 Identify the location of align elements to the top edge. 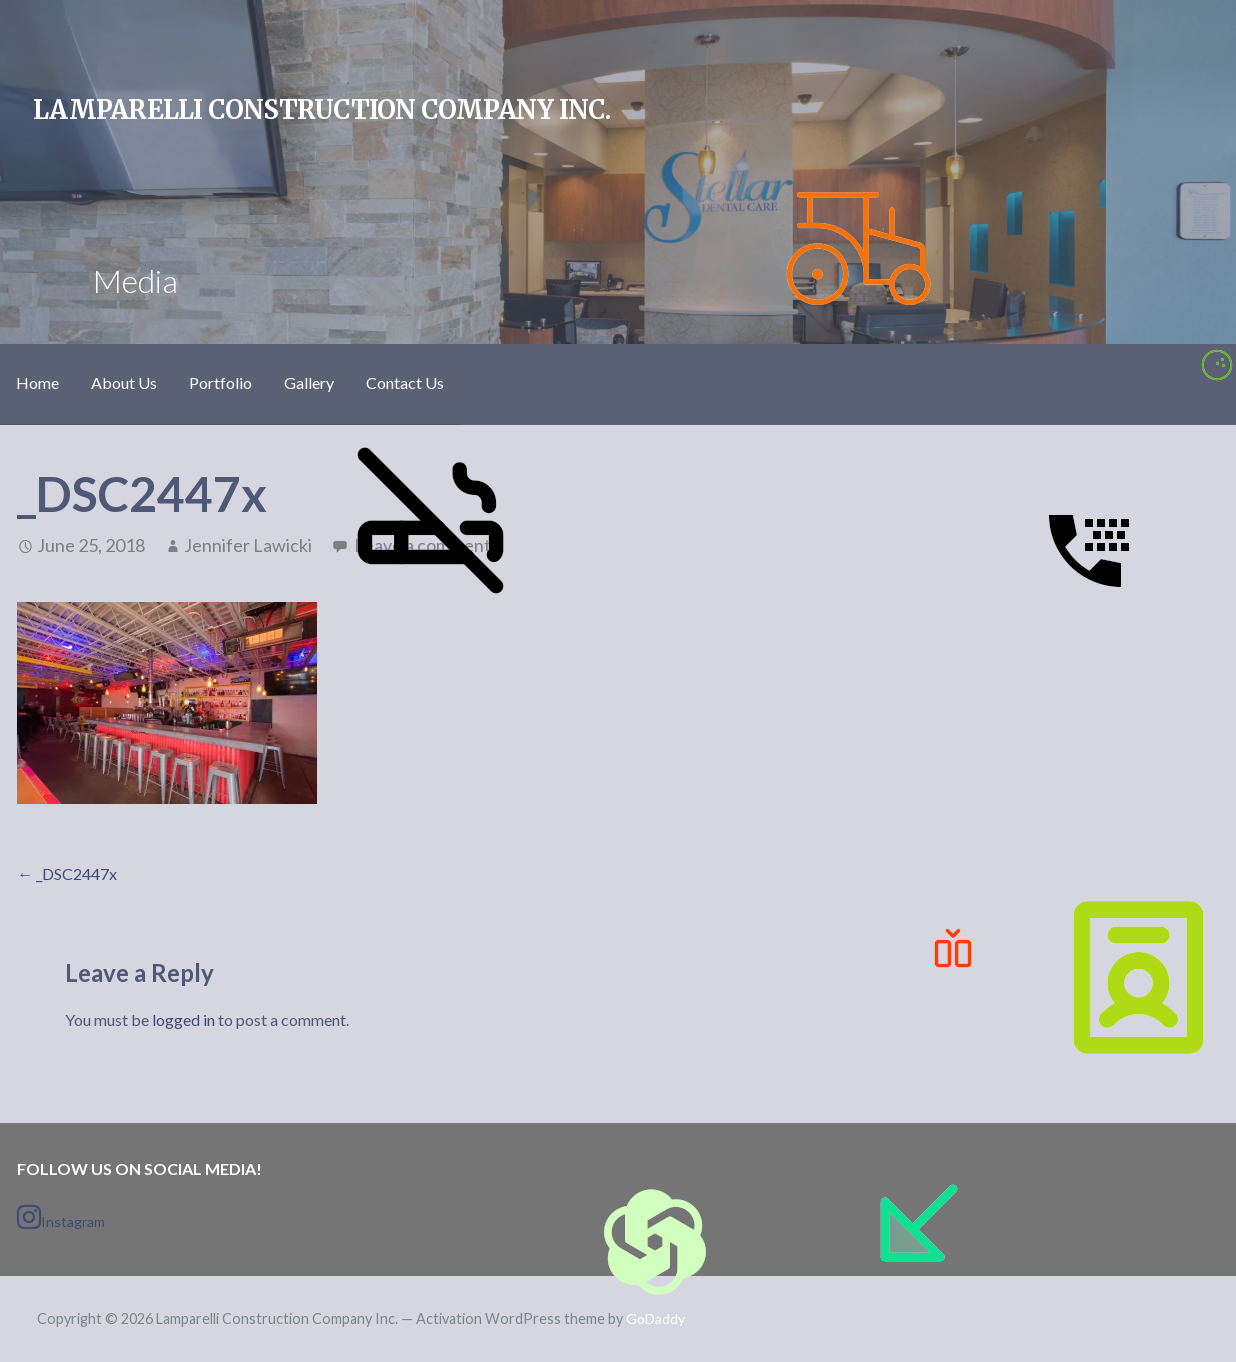
(953, 949).